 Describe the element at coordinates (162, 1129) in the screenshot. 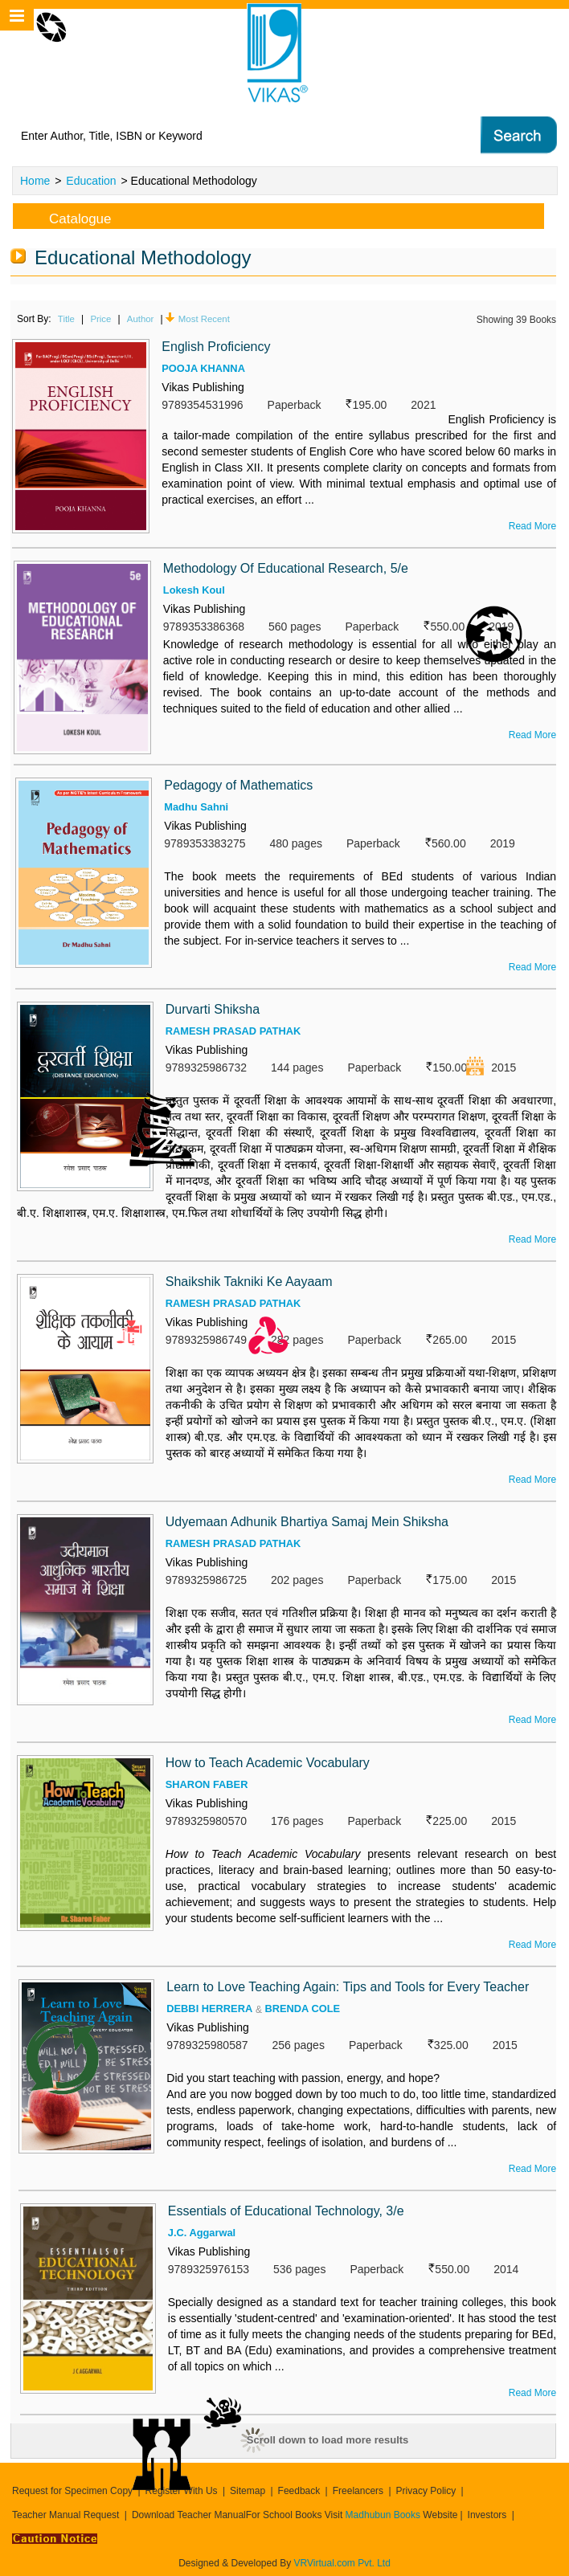

I see `browse ski equipment or gear` at that location.